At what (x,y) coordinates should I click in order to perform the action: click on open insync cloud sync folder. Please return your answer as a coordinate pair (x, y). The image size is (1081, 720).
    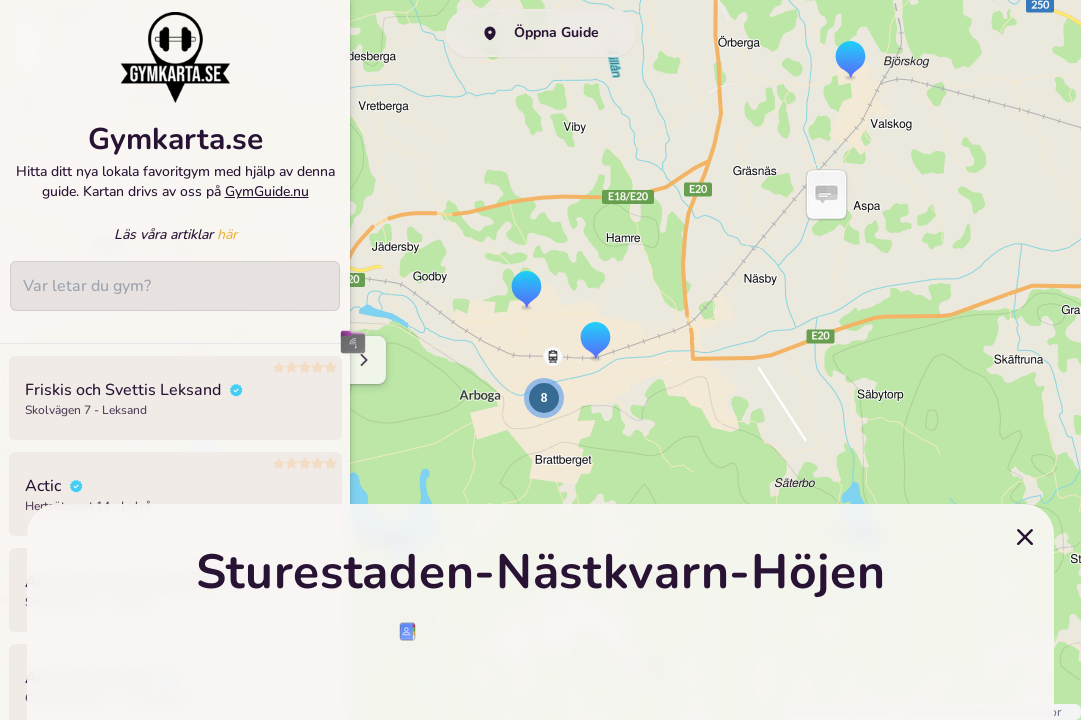
    Looking at the image, I should click on (353, 342).